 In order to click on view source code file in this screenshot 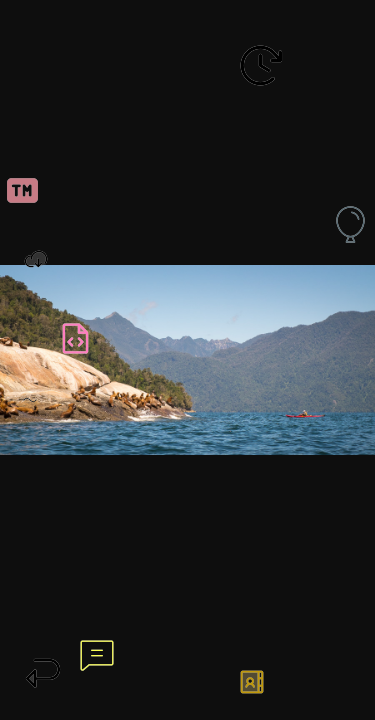, I will do `click(75, 338)`.